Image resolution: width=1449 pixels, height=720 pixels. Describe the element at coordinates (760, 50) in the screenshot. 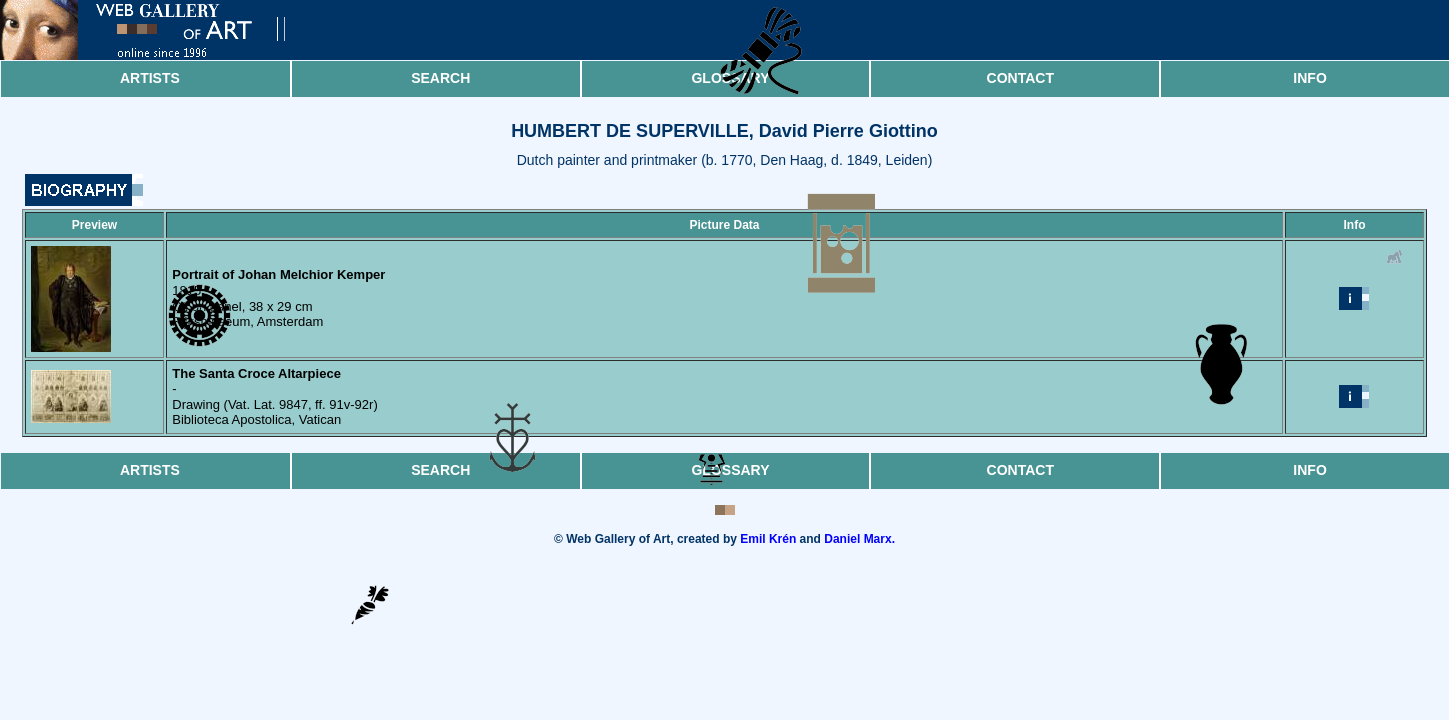

I see `crafting or knitting category in a game` at that location.